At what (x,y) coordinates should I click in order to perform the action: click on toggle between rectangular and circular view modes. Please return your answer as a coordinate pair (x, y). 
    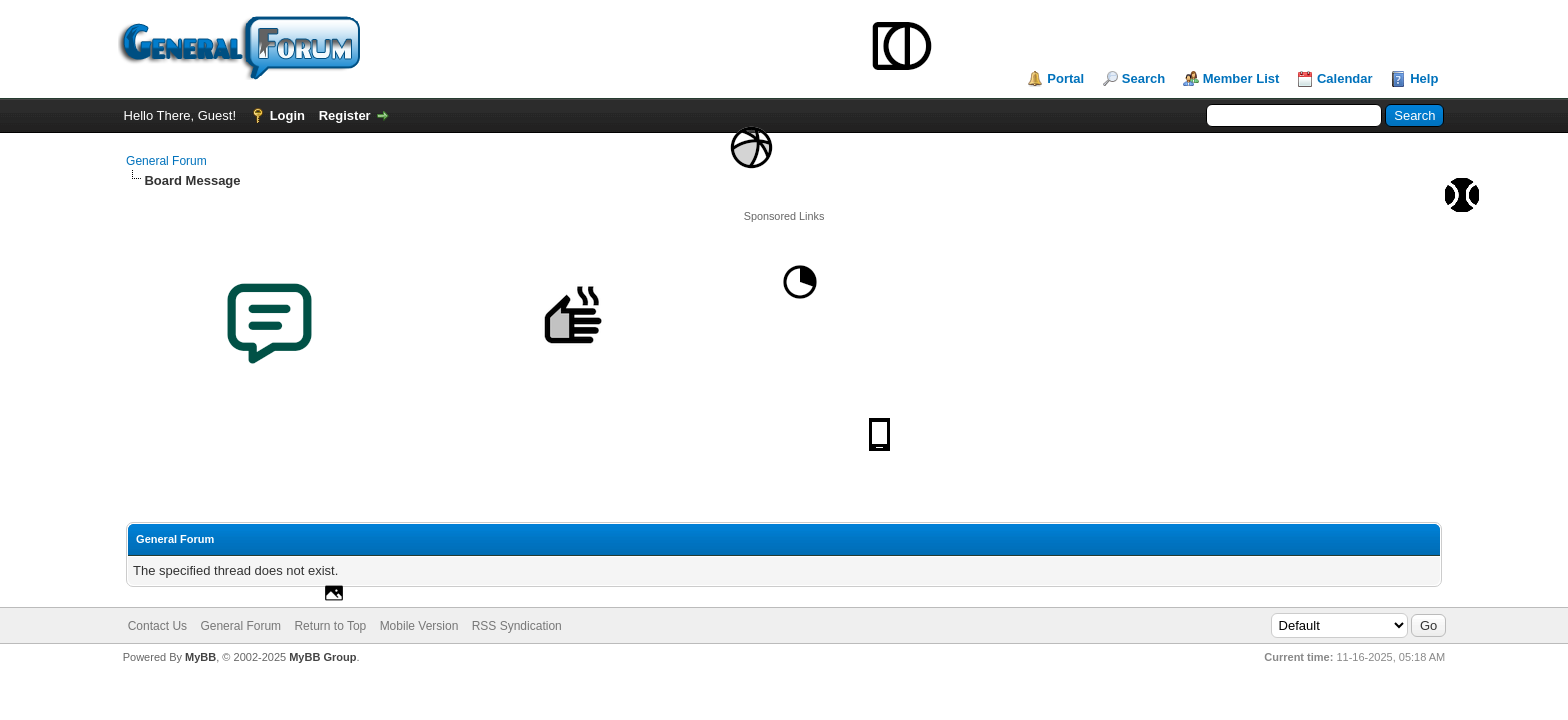
    Looking at the image, I should click on (902, 46).